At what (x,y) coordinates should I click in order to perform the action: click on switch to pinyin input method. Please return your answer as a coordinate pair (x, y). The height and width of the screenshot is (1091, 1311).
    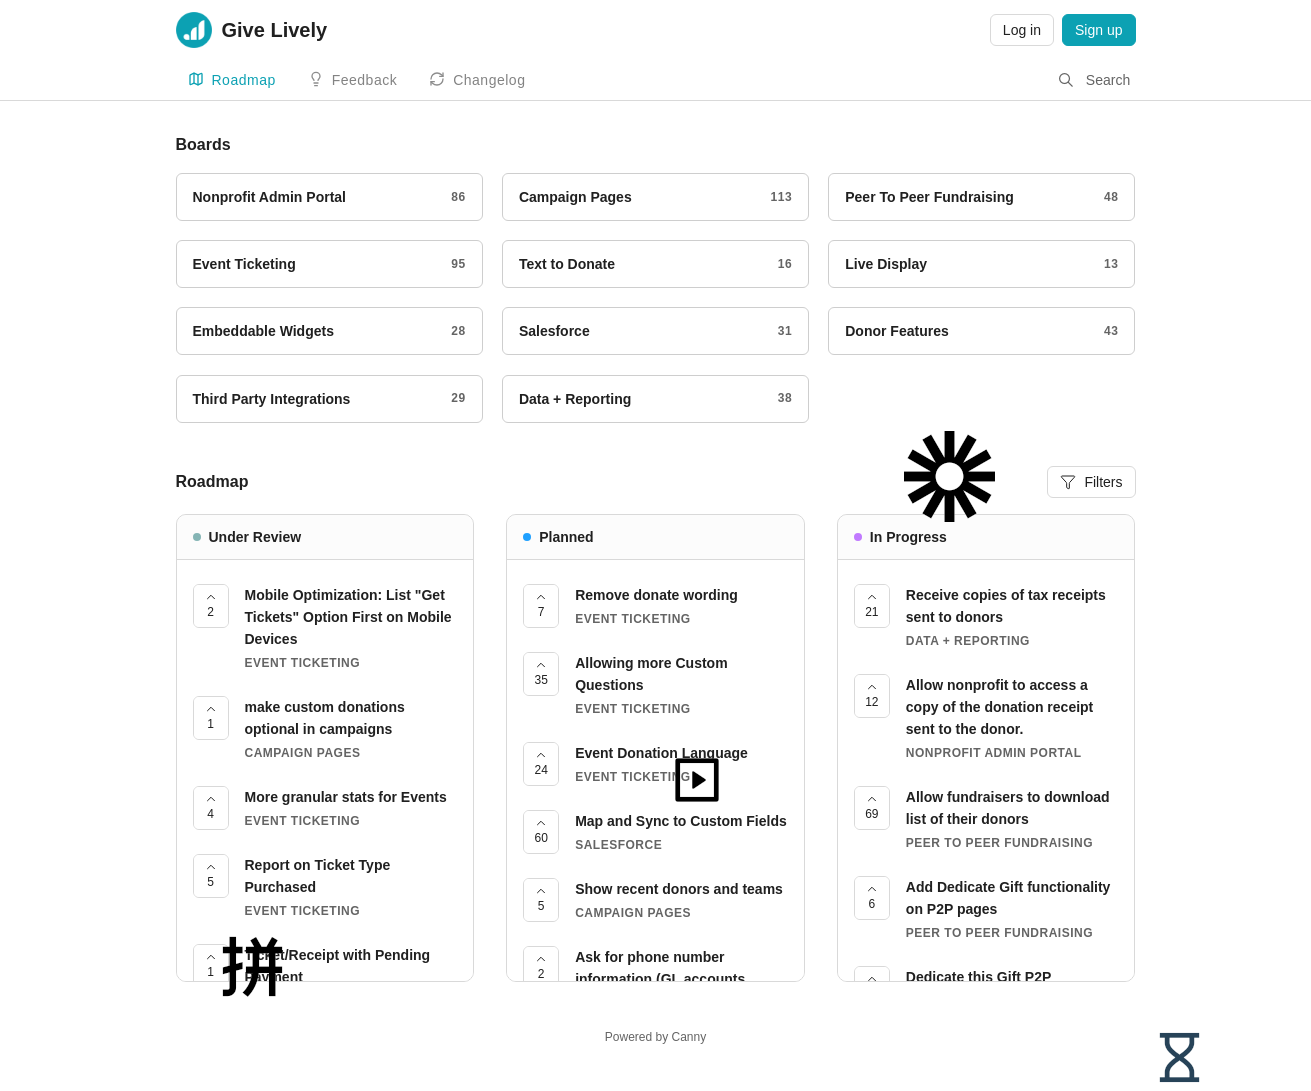
    Looking at the image, I should click on (252, 966).